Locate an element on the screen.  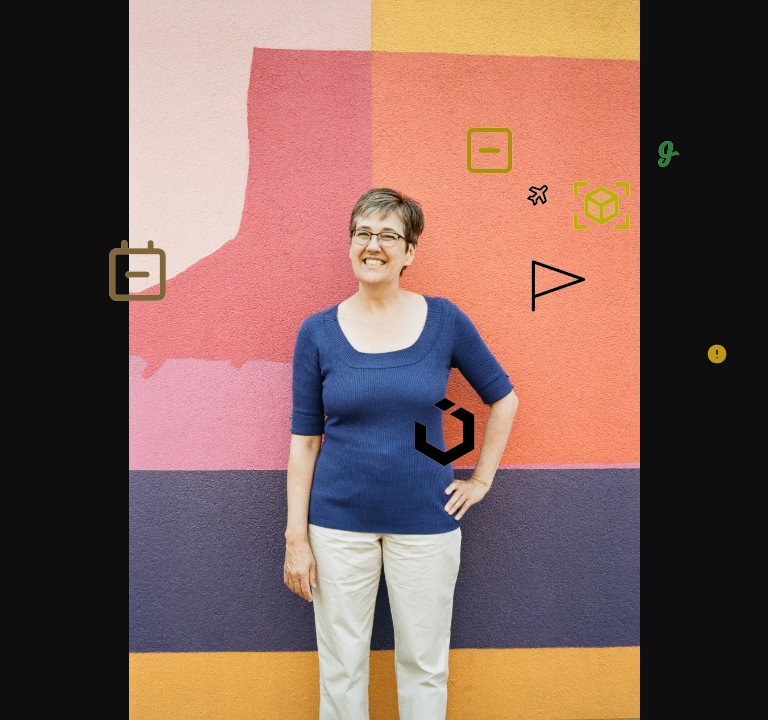
collapse or minimize a section is located at coordinates (489, 150).